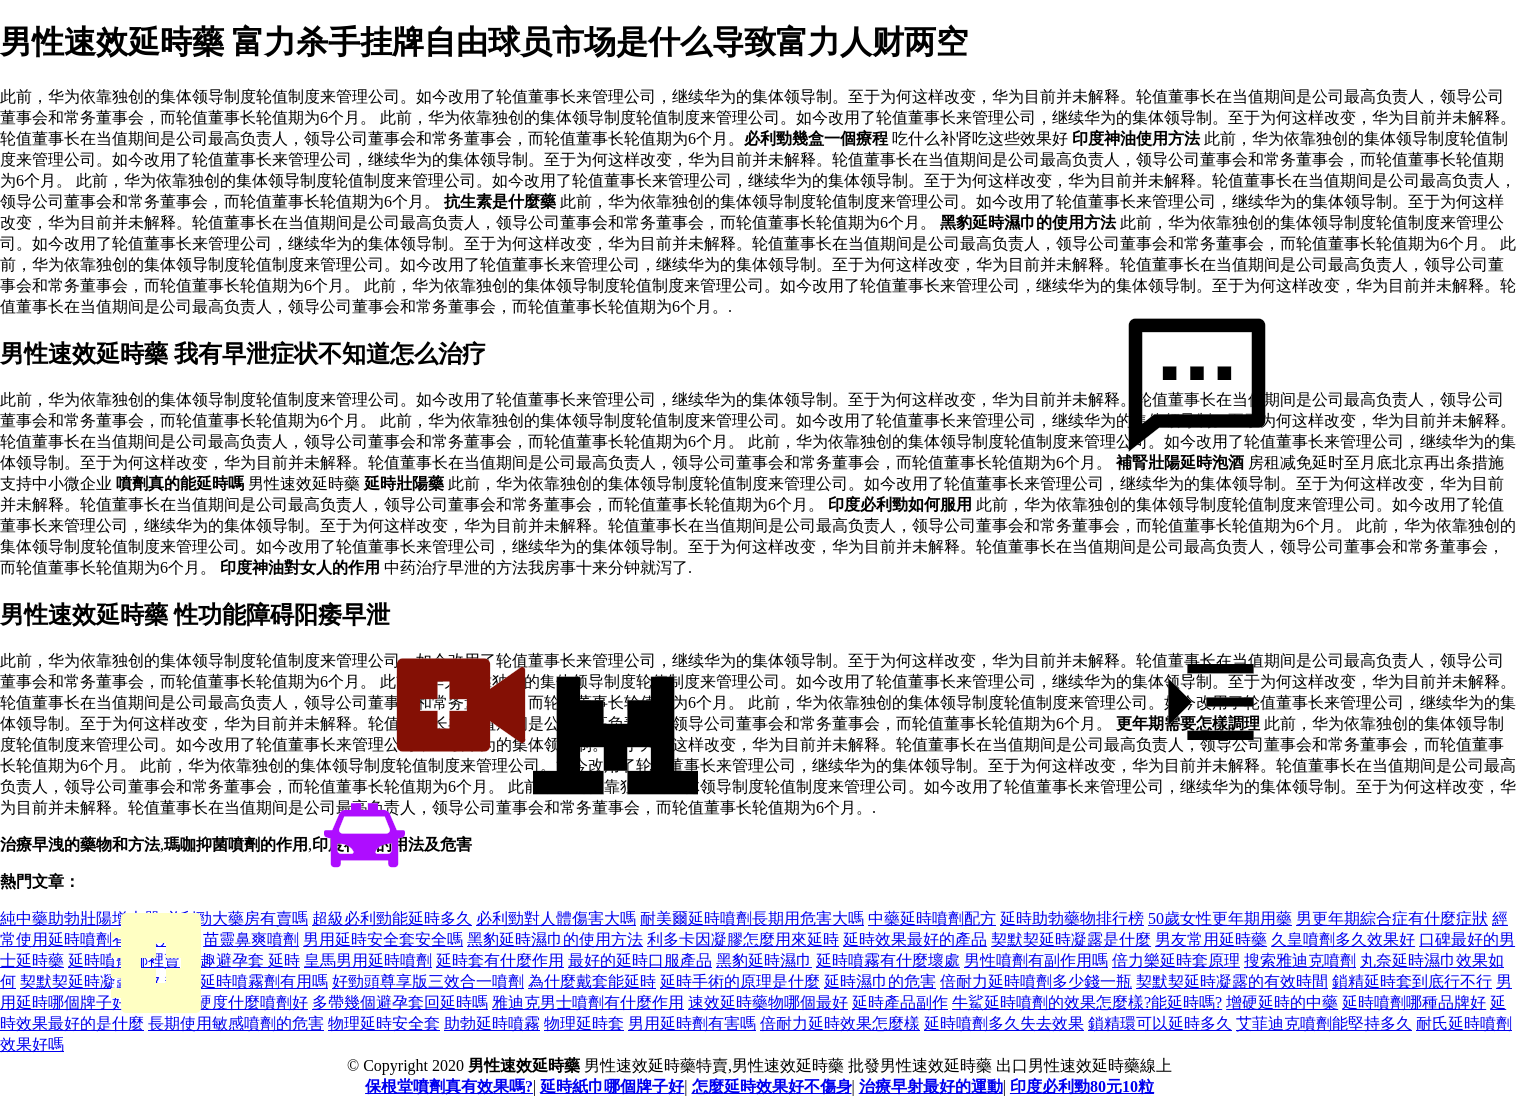 This screenshot has width=1519, height=1106. What do you see at coordinates (1211, 702) in the screenshot?
I see `collapse the sidebar menu` at bounding box center [1211, 702].